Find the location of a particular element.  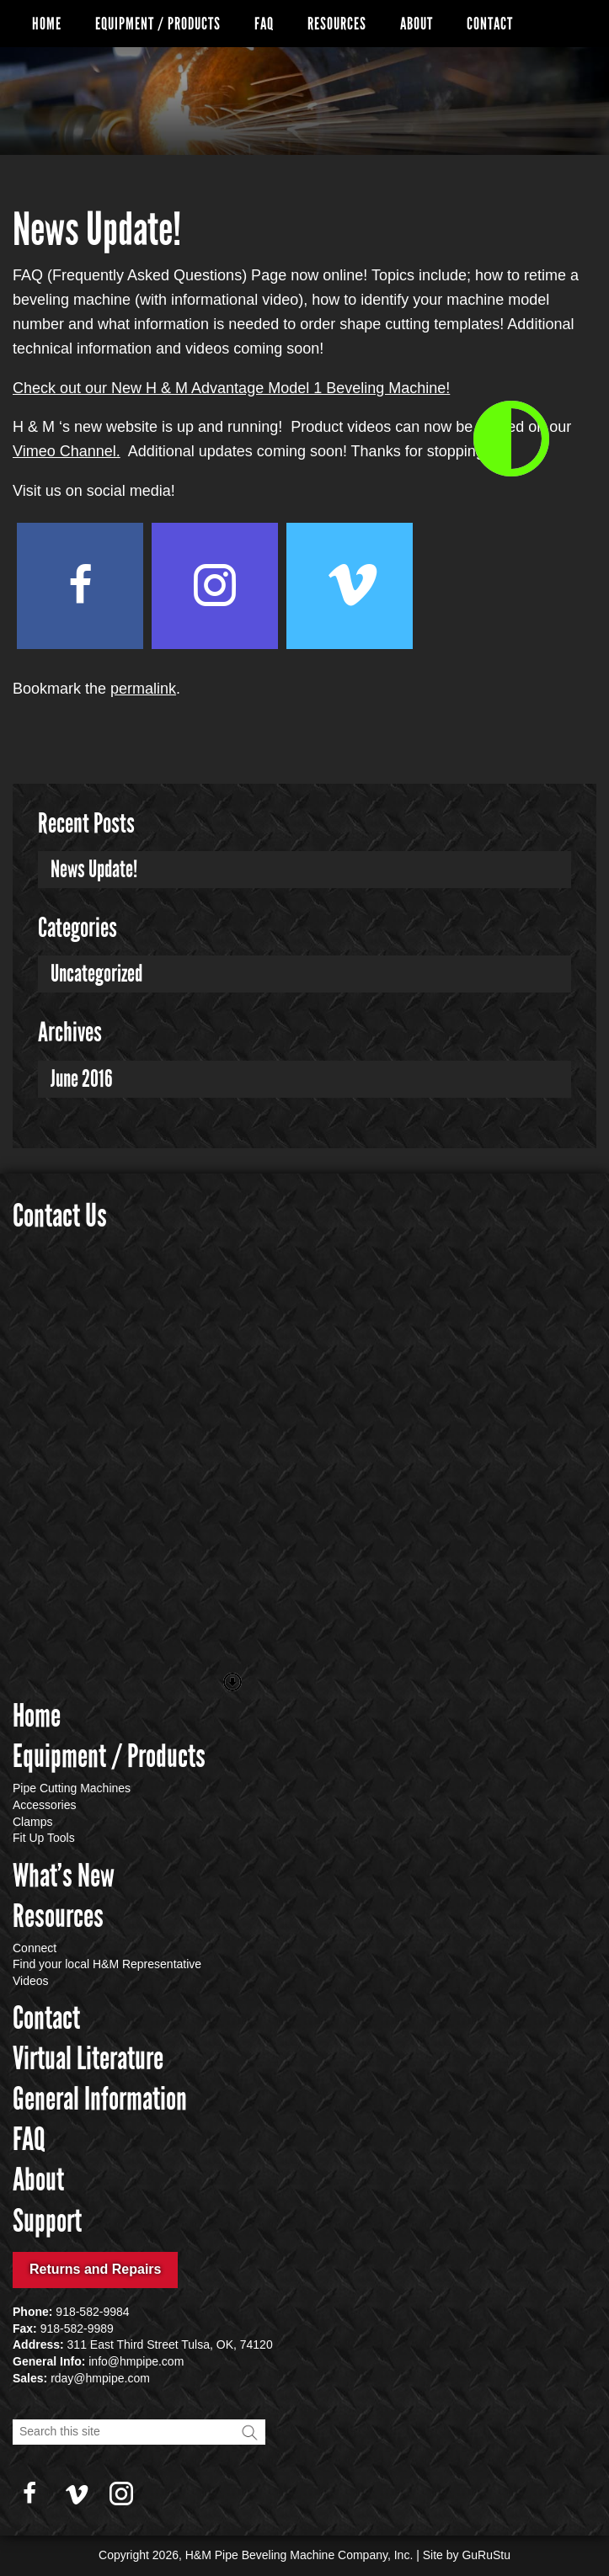

download a file or content is located at coordinates (232, 1682).